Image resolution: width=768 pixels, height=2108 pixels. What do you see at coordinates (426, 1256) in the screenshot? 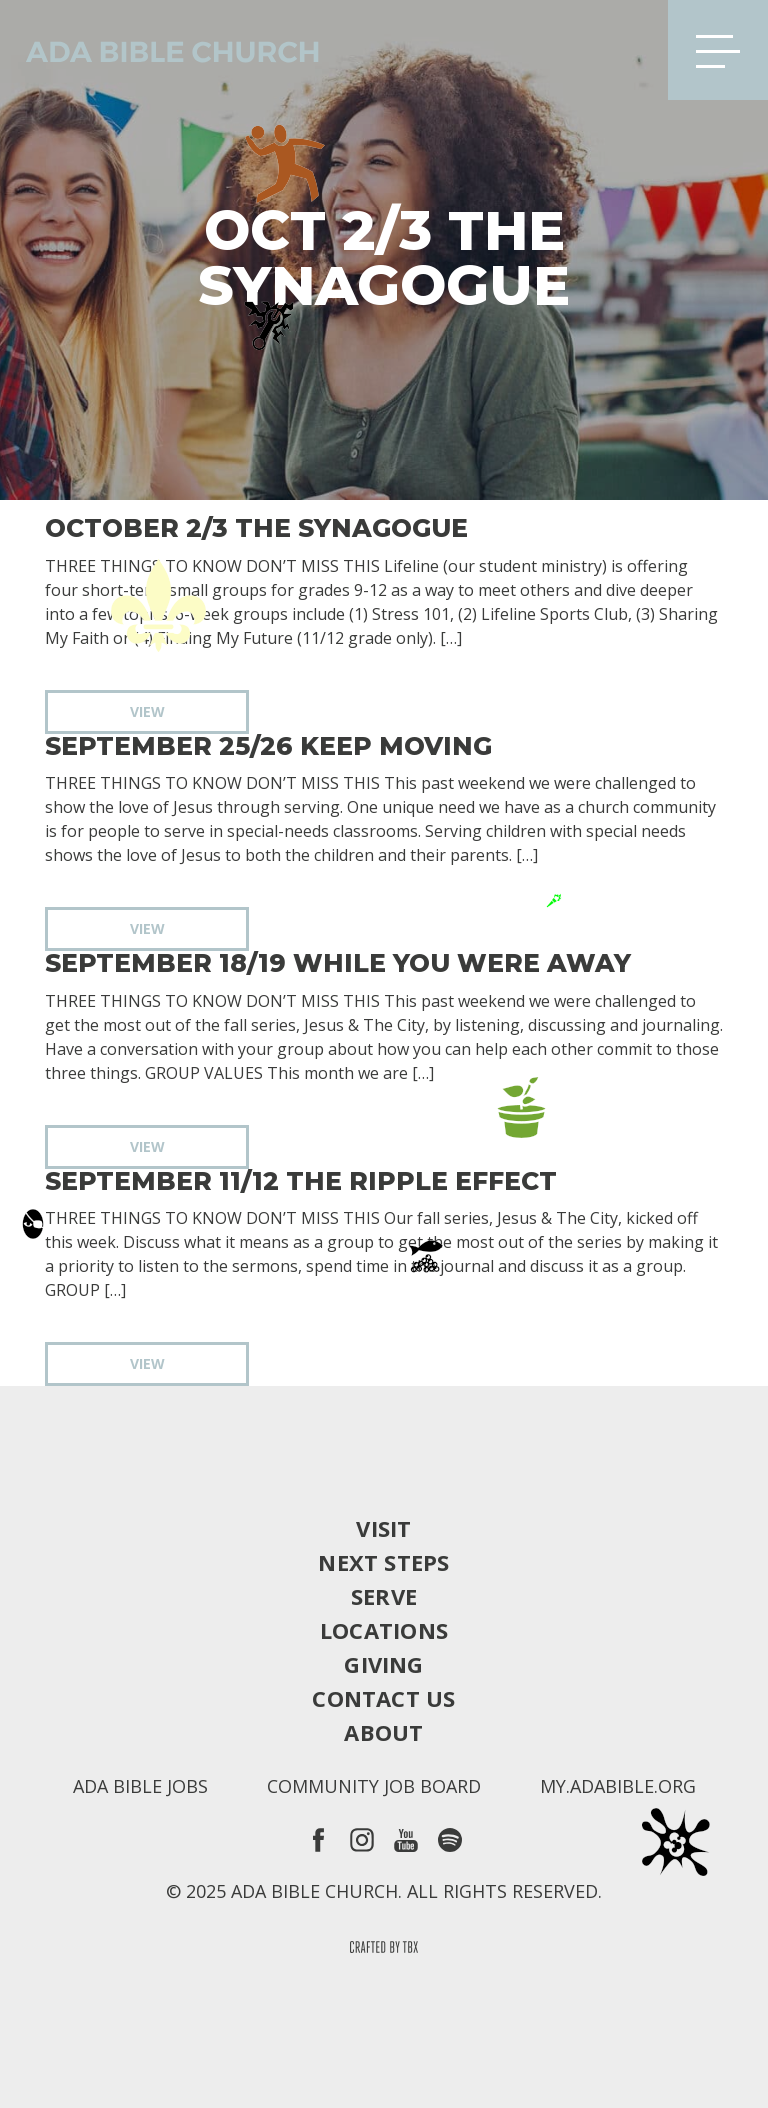
I see `fish eggs or roe item in a game inventory` at bounding box center [426, 1256].